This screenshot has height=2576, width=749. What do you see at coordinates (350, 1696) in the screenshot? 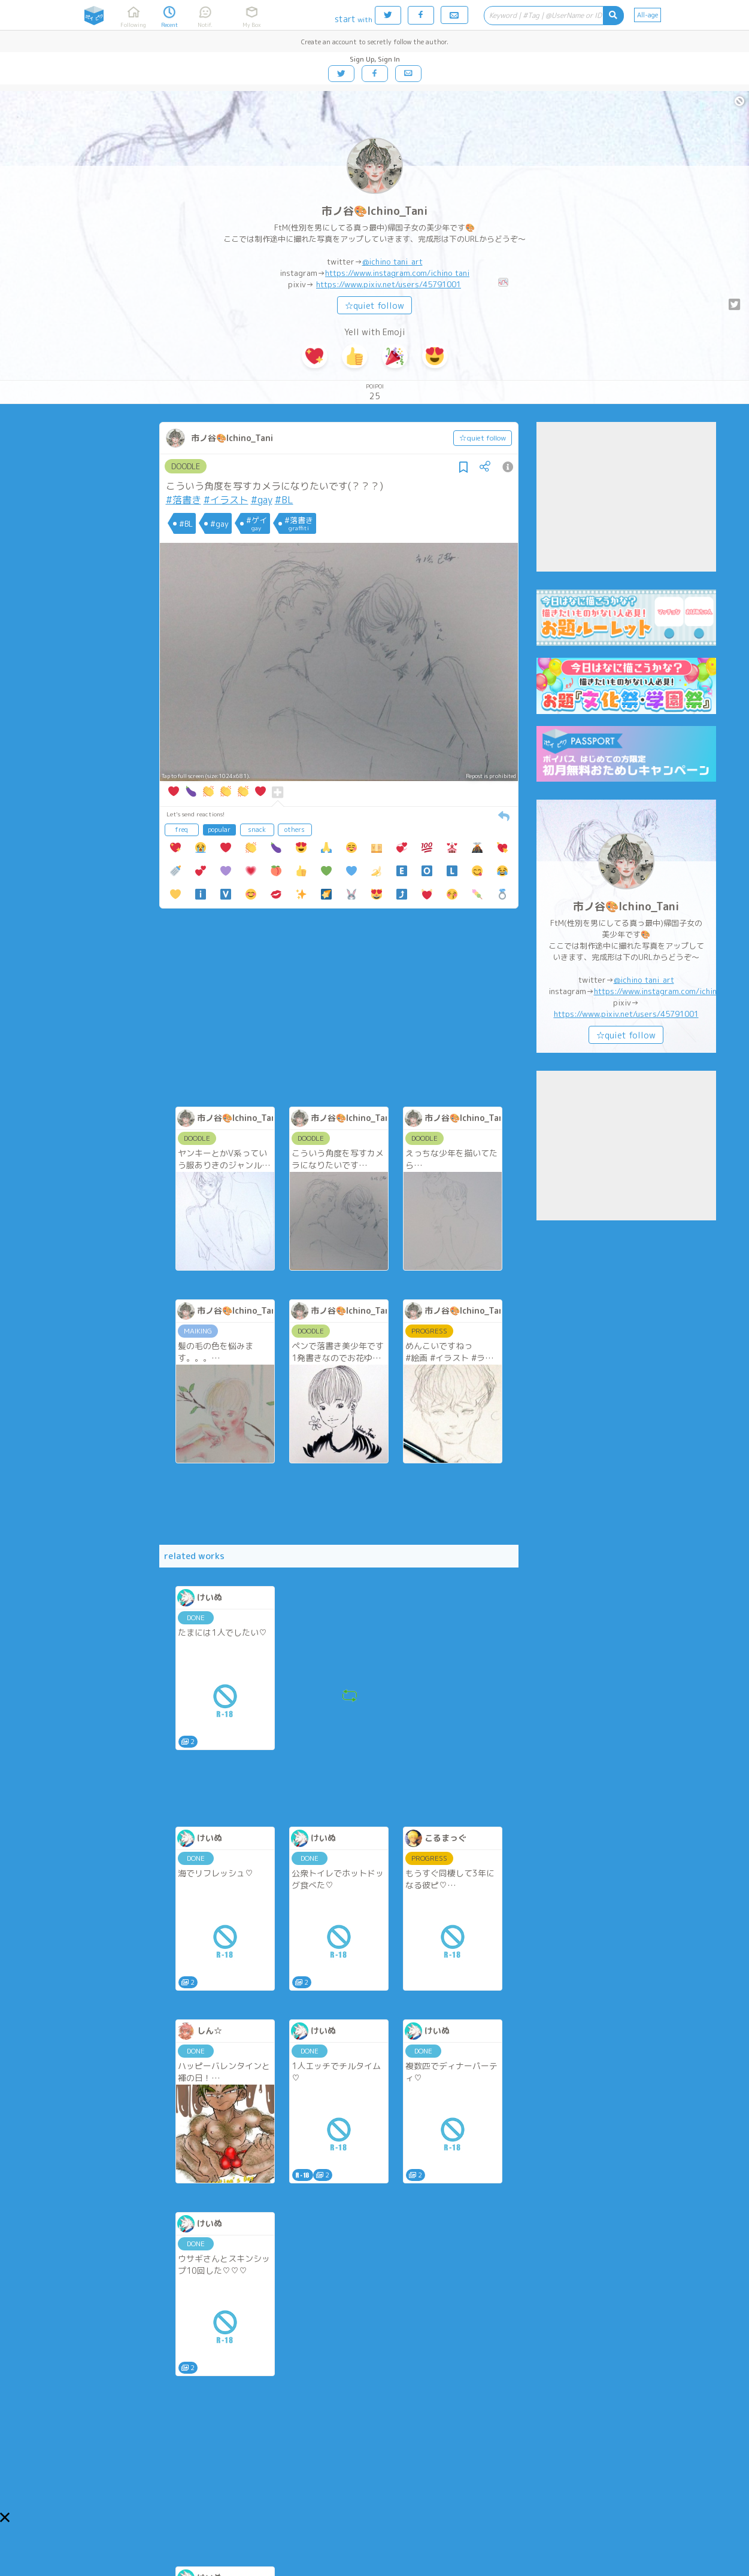
I see `sync or refresh email messages` at bounding box center [350, 1696].